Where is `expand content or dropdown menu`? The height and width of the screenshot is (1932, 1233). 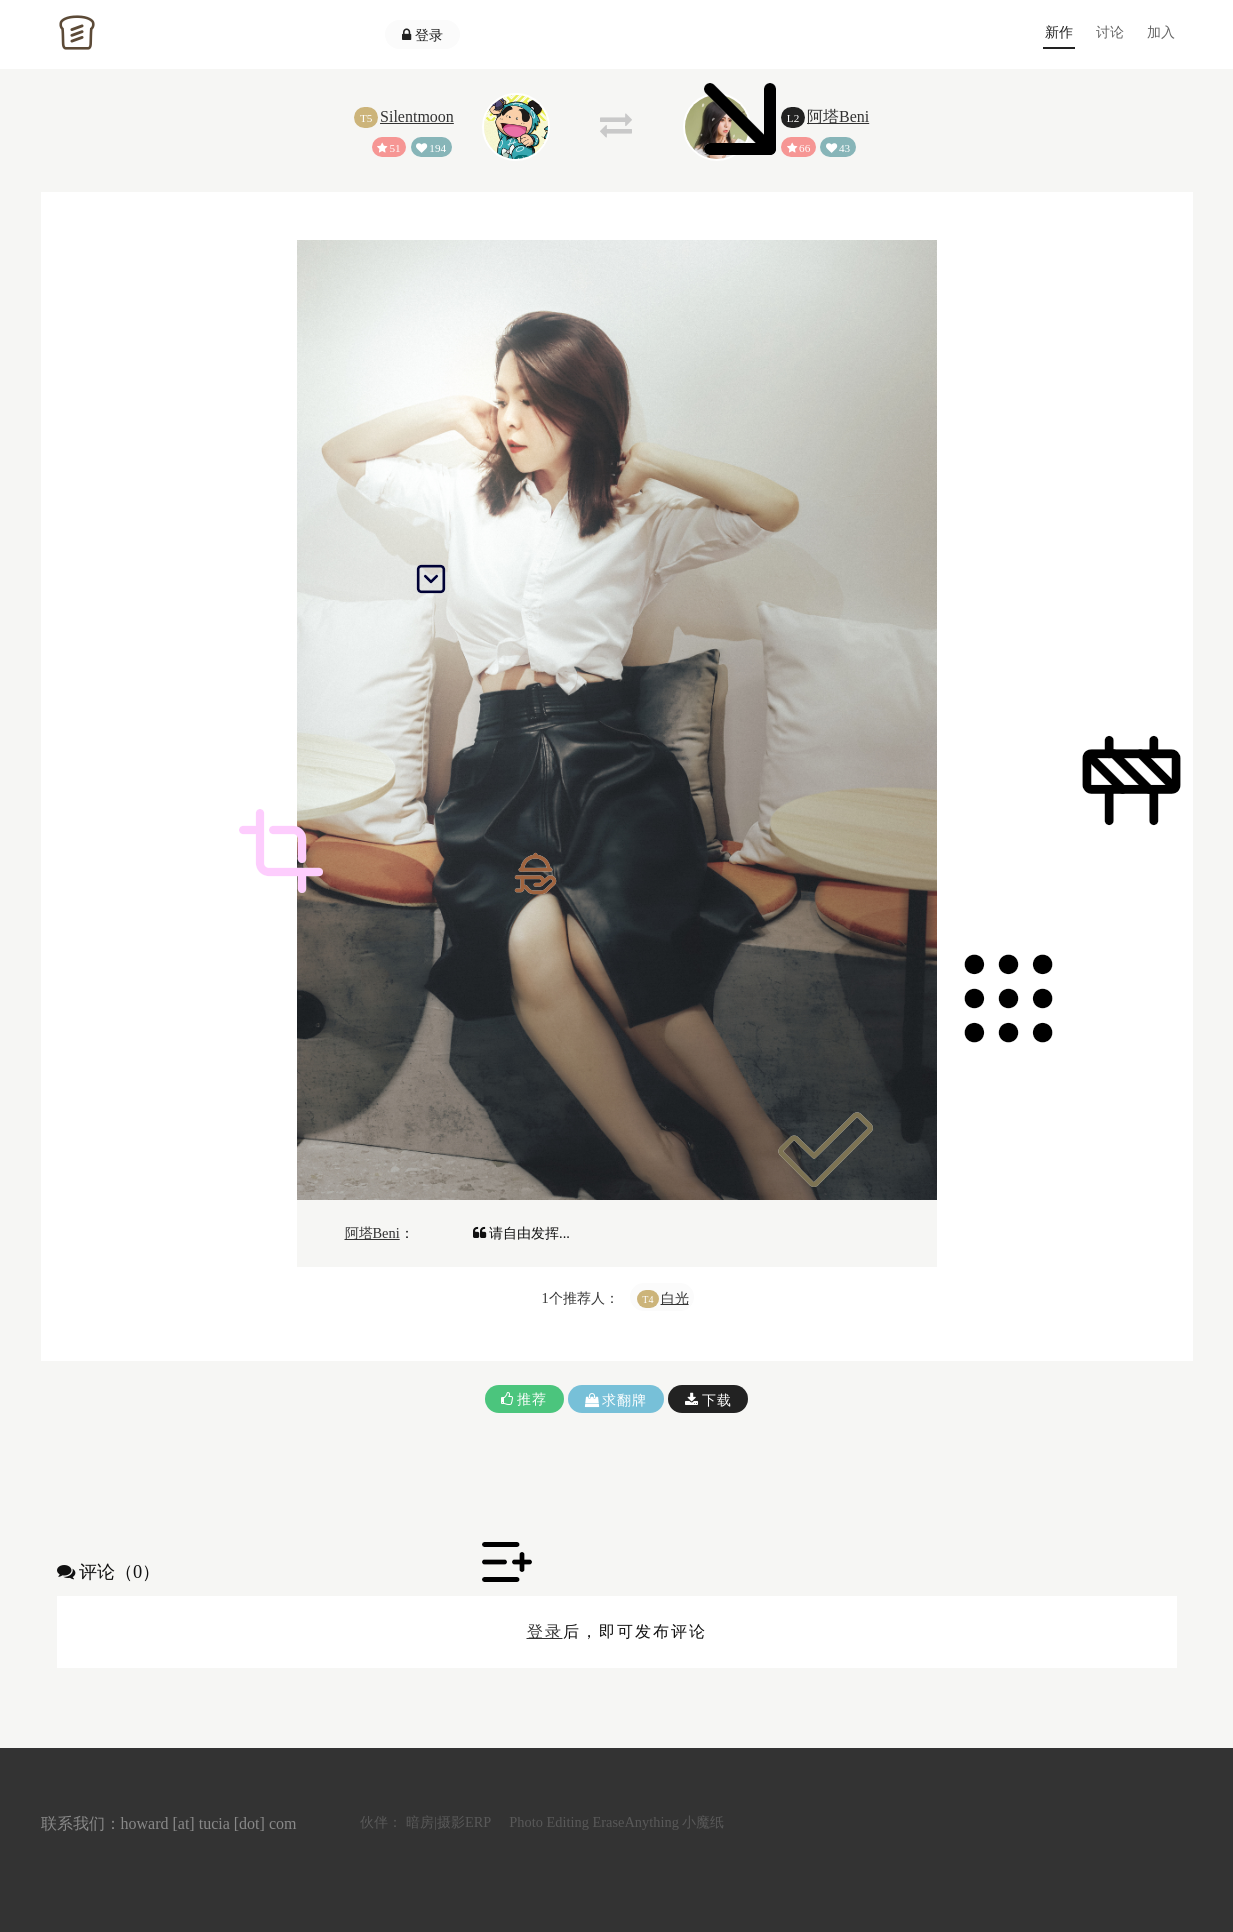 expand content or dropdown menu is located at coordinates (431, 579).